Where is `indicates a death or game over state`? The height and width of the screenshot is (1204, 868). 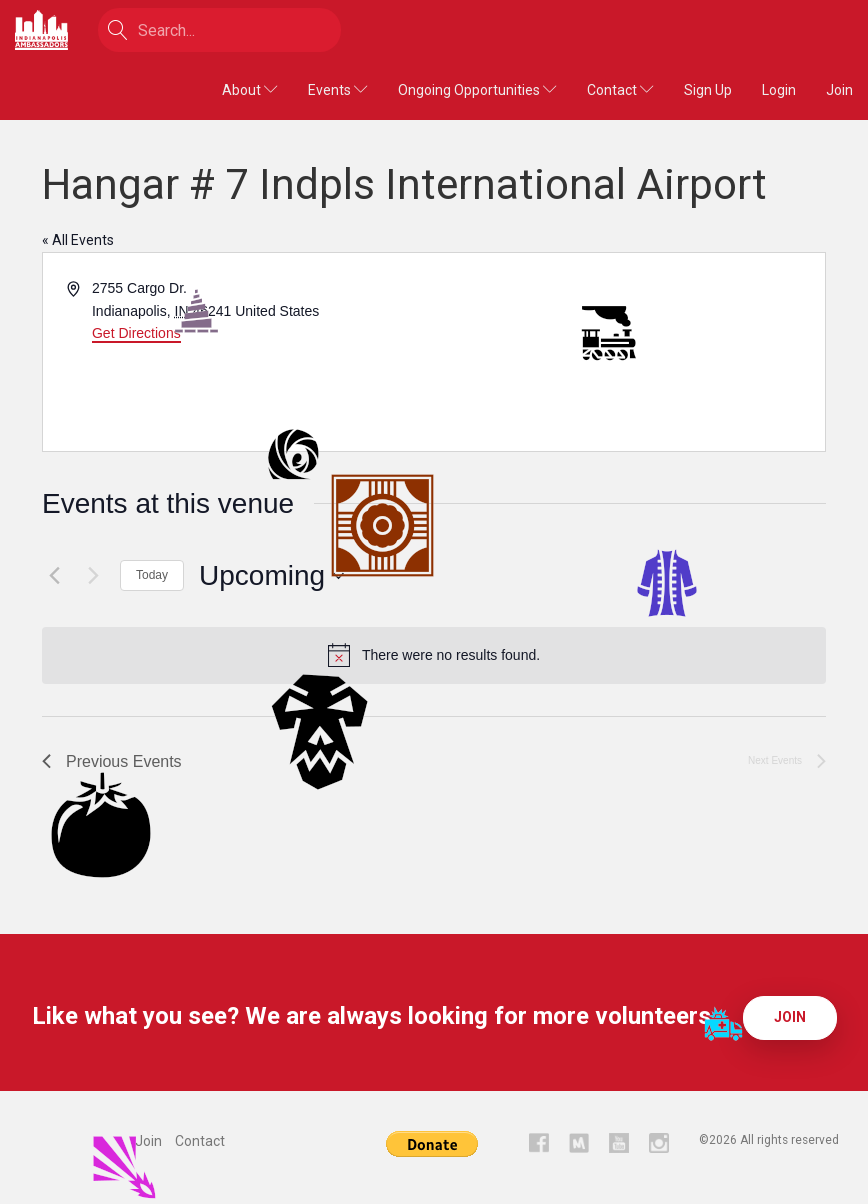 indicates a death or game over state is located at coordinates (320, 732).